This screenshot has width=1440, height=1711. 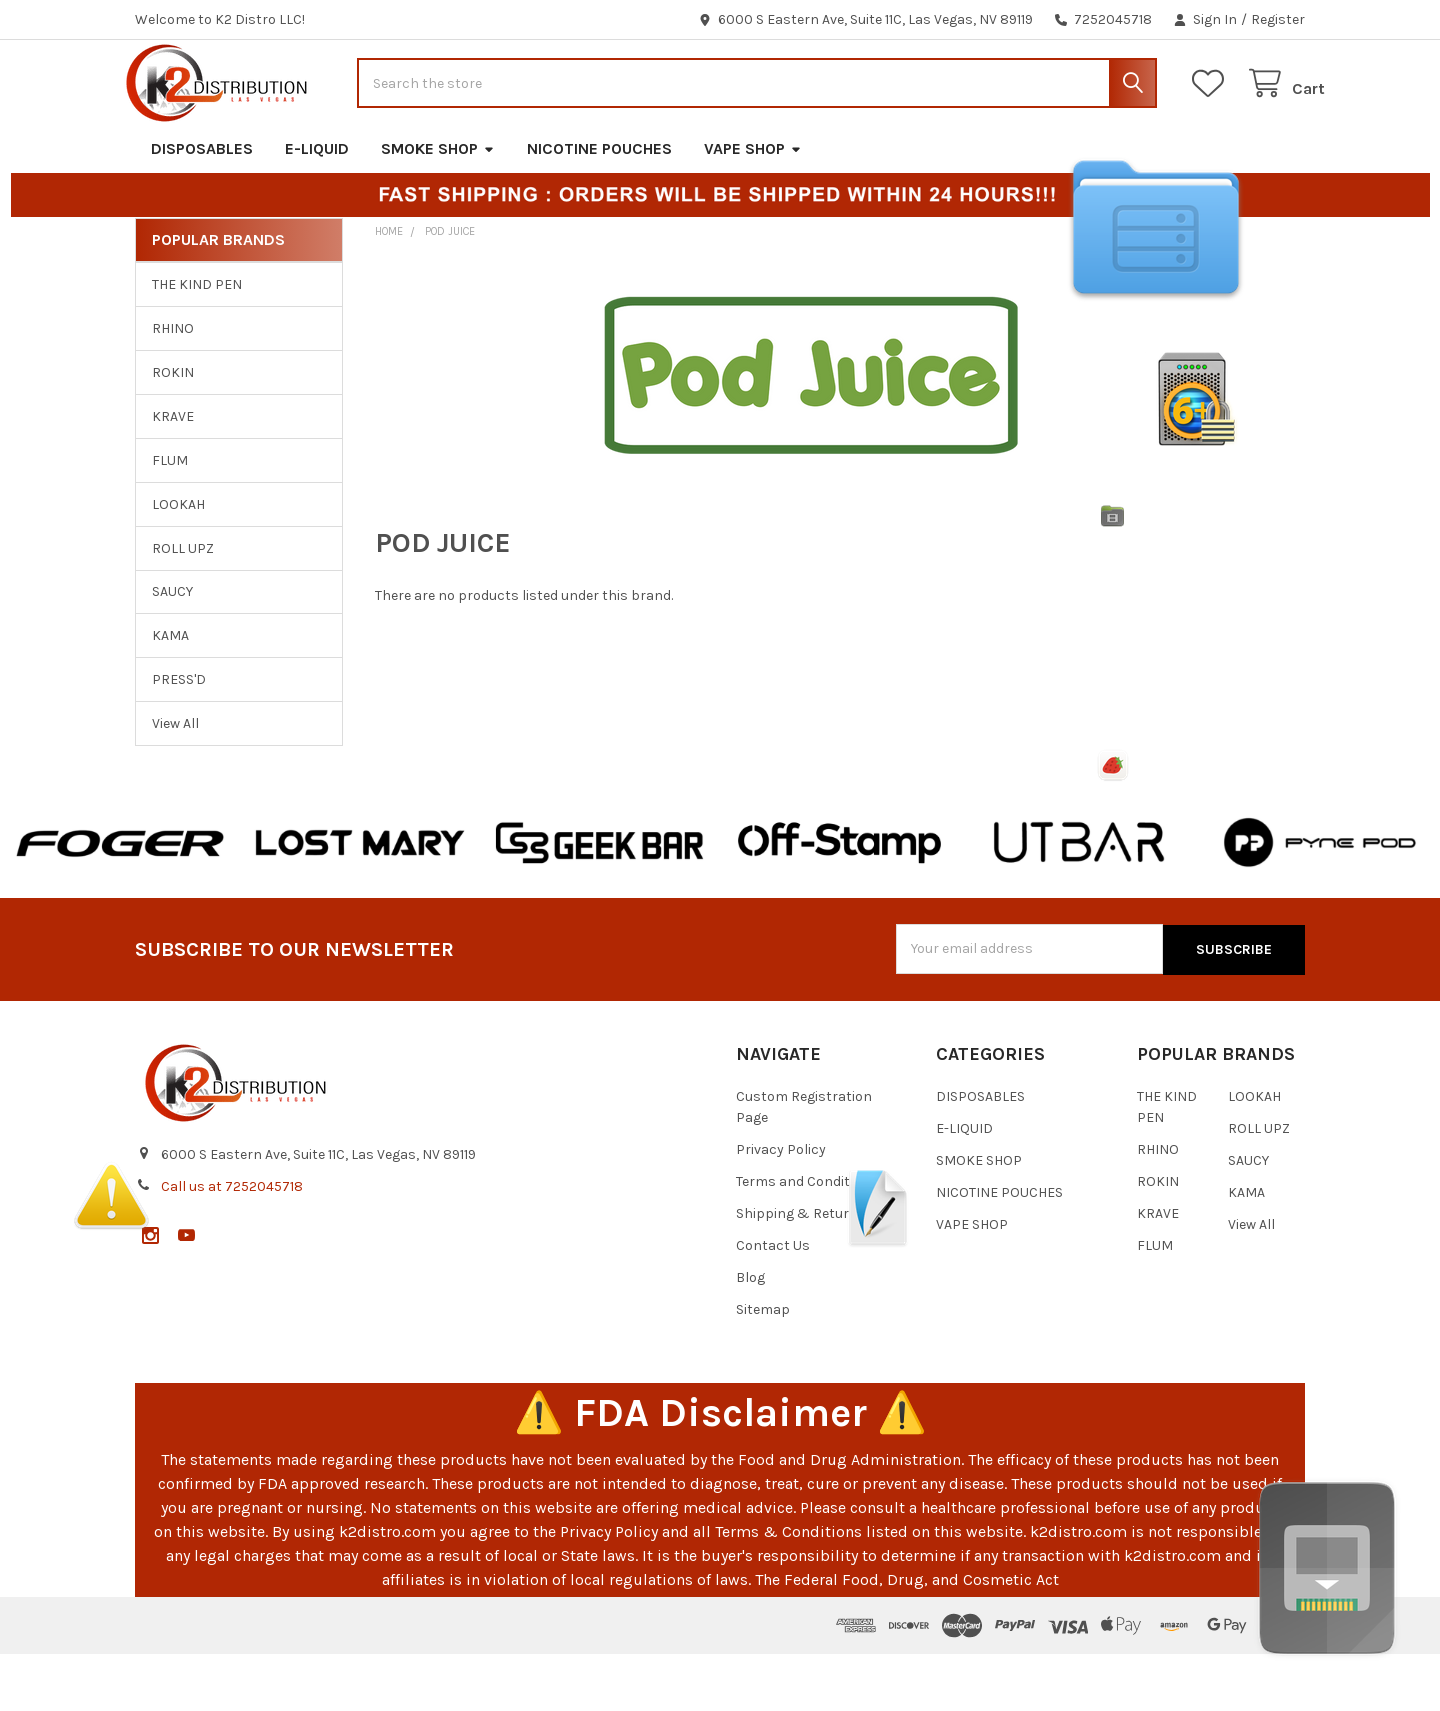 What do you see at coordinates (1156, 227) in the screenshot?
I see `access network-attached storage folder` at bounding box center [1156, 227].